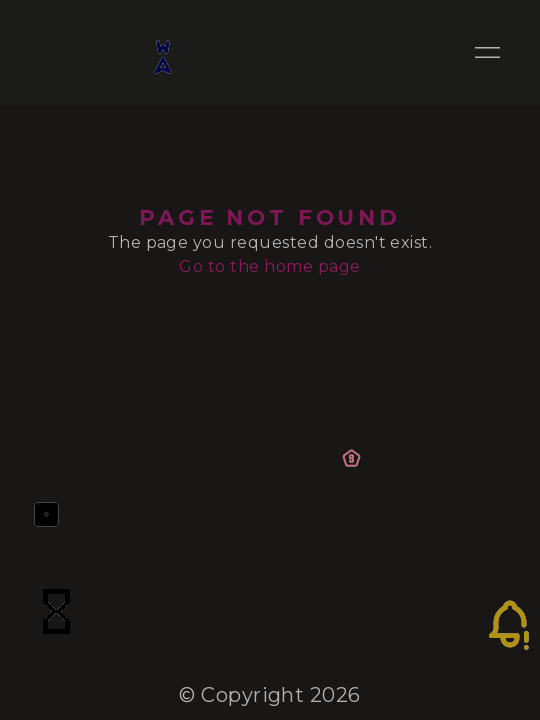 The width and height of the screenshot is (540, 720). What do you see at coordinates (163, 57) in the screenshot?
I see `navigate west` at bounding box center [163, 57].